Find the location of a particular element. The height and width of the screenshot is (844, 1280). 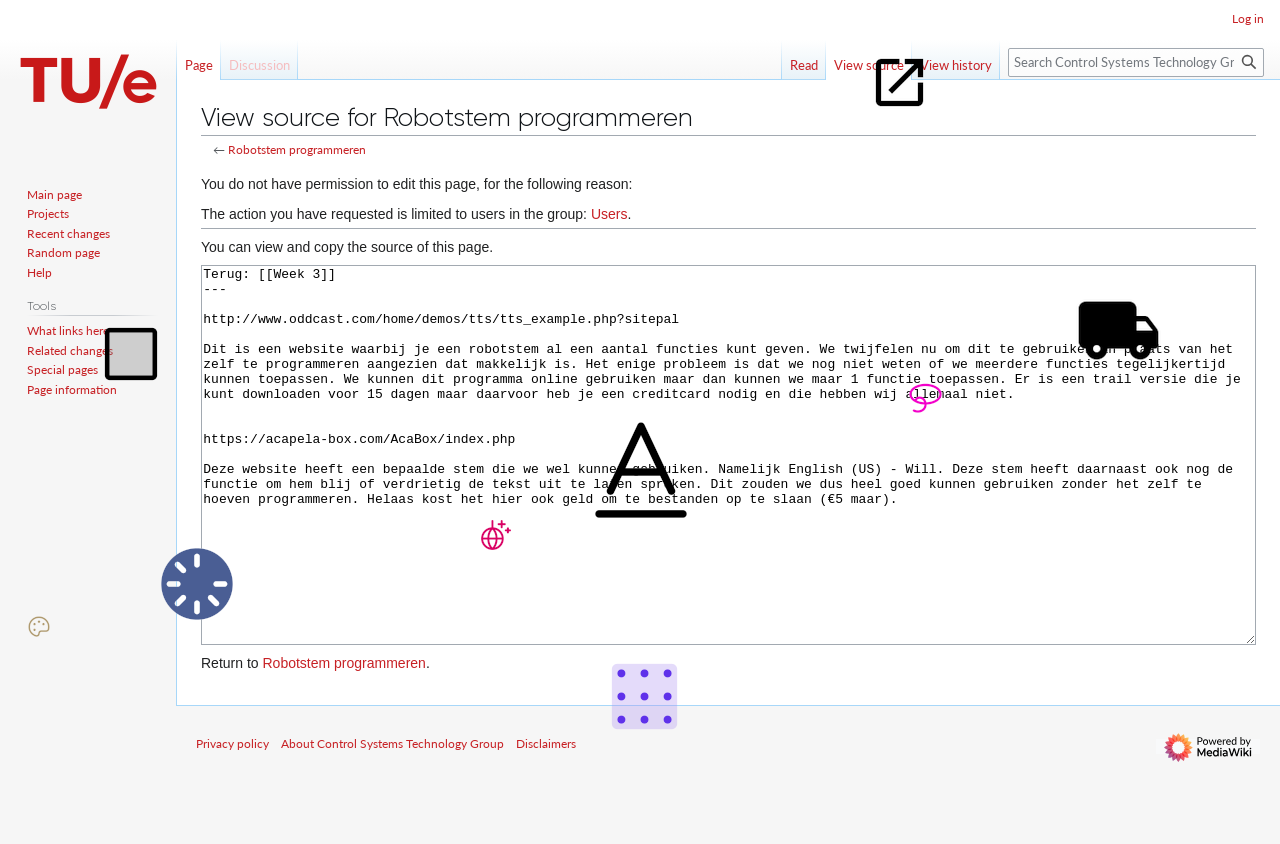

loading content in progress is located at coordinates (197, 584).